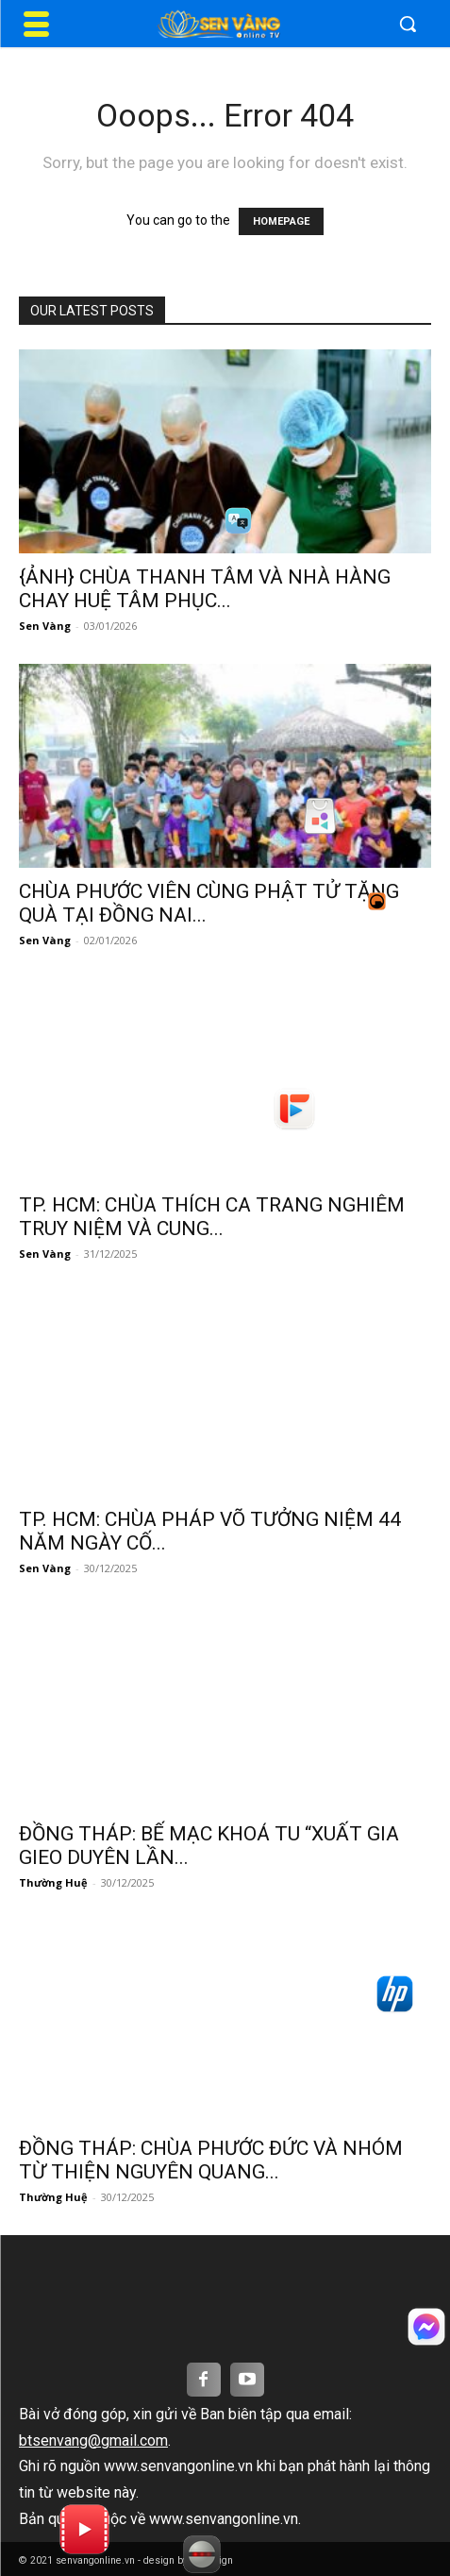 This screenshot has width=450, height=2576. Describe the element at coordinates (202, 2554) in the screenshot. I see `launch gnome robots game` at that location.